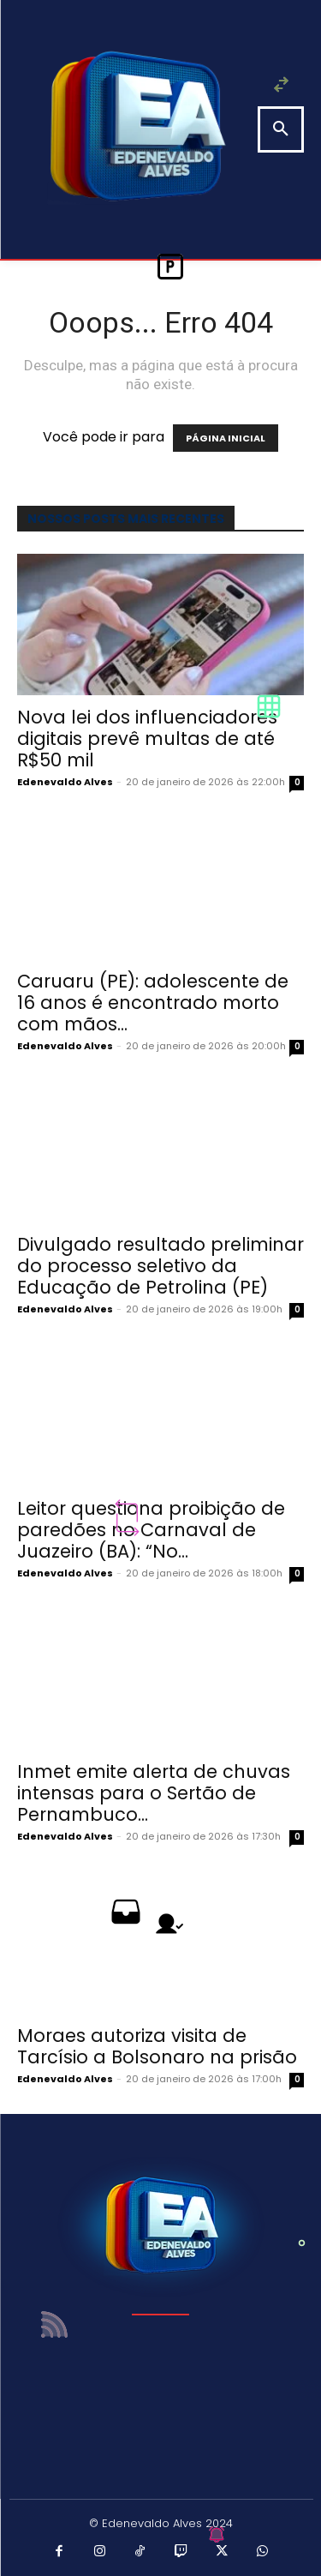 The height and width of the screenshot is (2576, 321). What do you see at coordinates (170, 267) in the screenshot?
I see `find nearby parking locations` at bounding box center [170, 267].